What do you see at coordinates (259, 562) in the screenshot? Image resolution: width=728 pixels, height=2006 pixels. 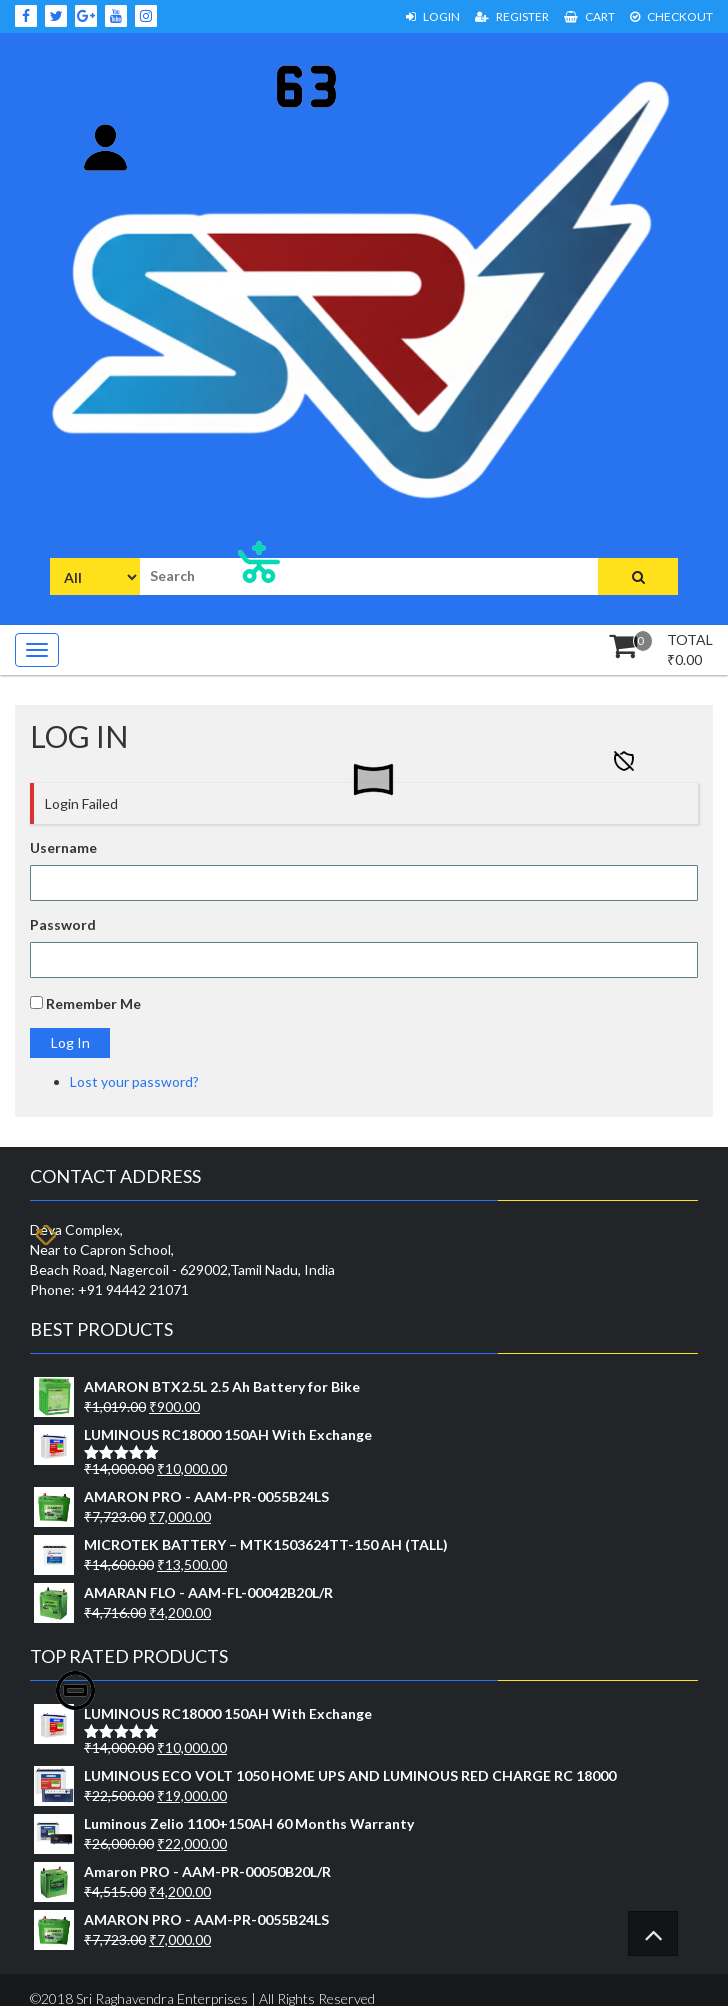 I see `access emergency medical bed availability` at bounding box center [259, 562].